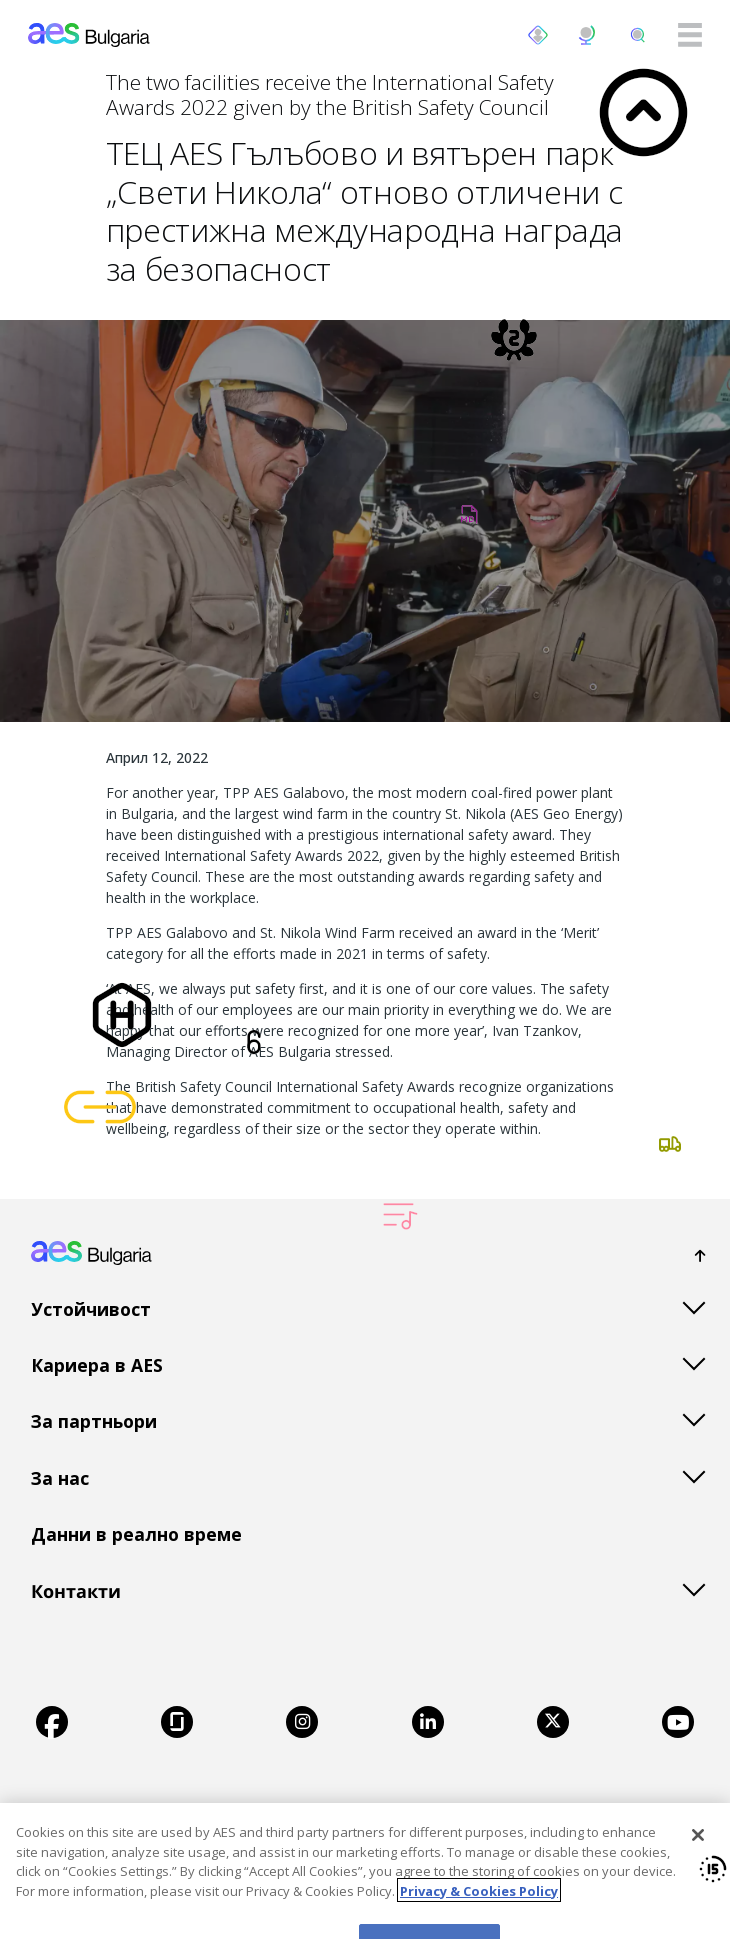 The height and width of the screenshot is (1939, 730). I want to click on track shipping or delivery status, so click(670, 1144).